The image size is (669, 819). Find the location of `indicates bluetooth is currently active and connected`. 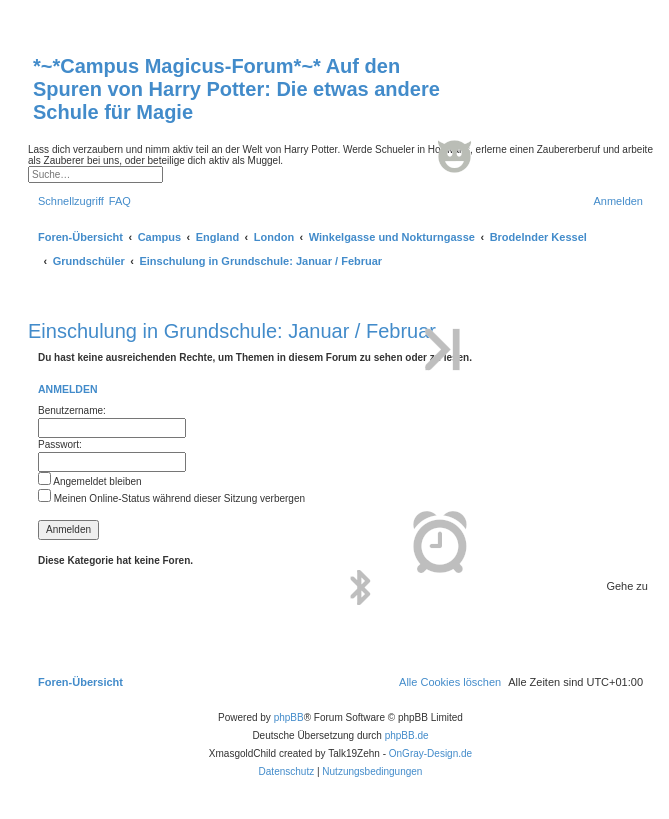

indicates bluetooth is currently active and connected is located at coordinates (361, 587).